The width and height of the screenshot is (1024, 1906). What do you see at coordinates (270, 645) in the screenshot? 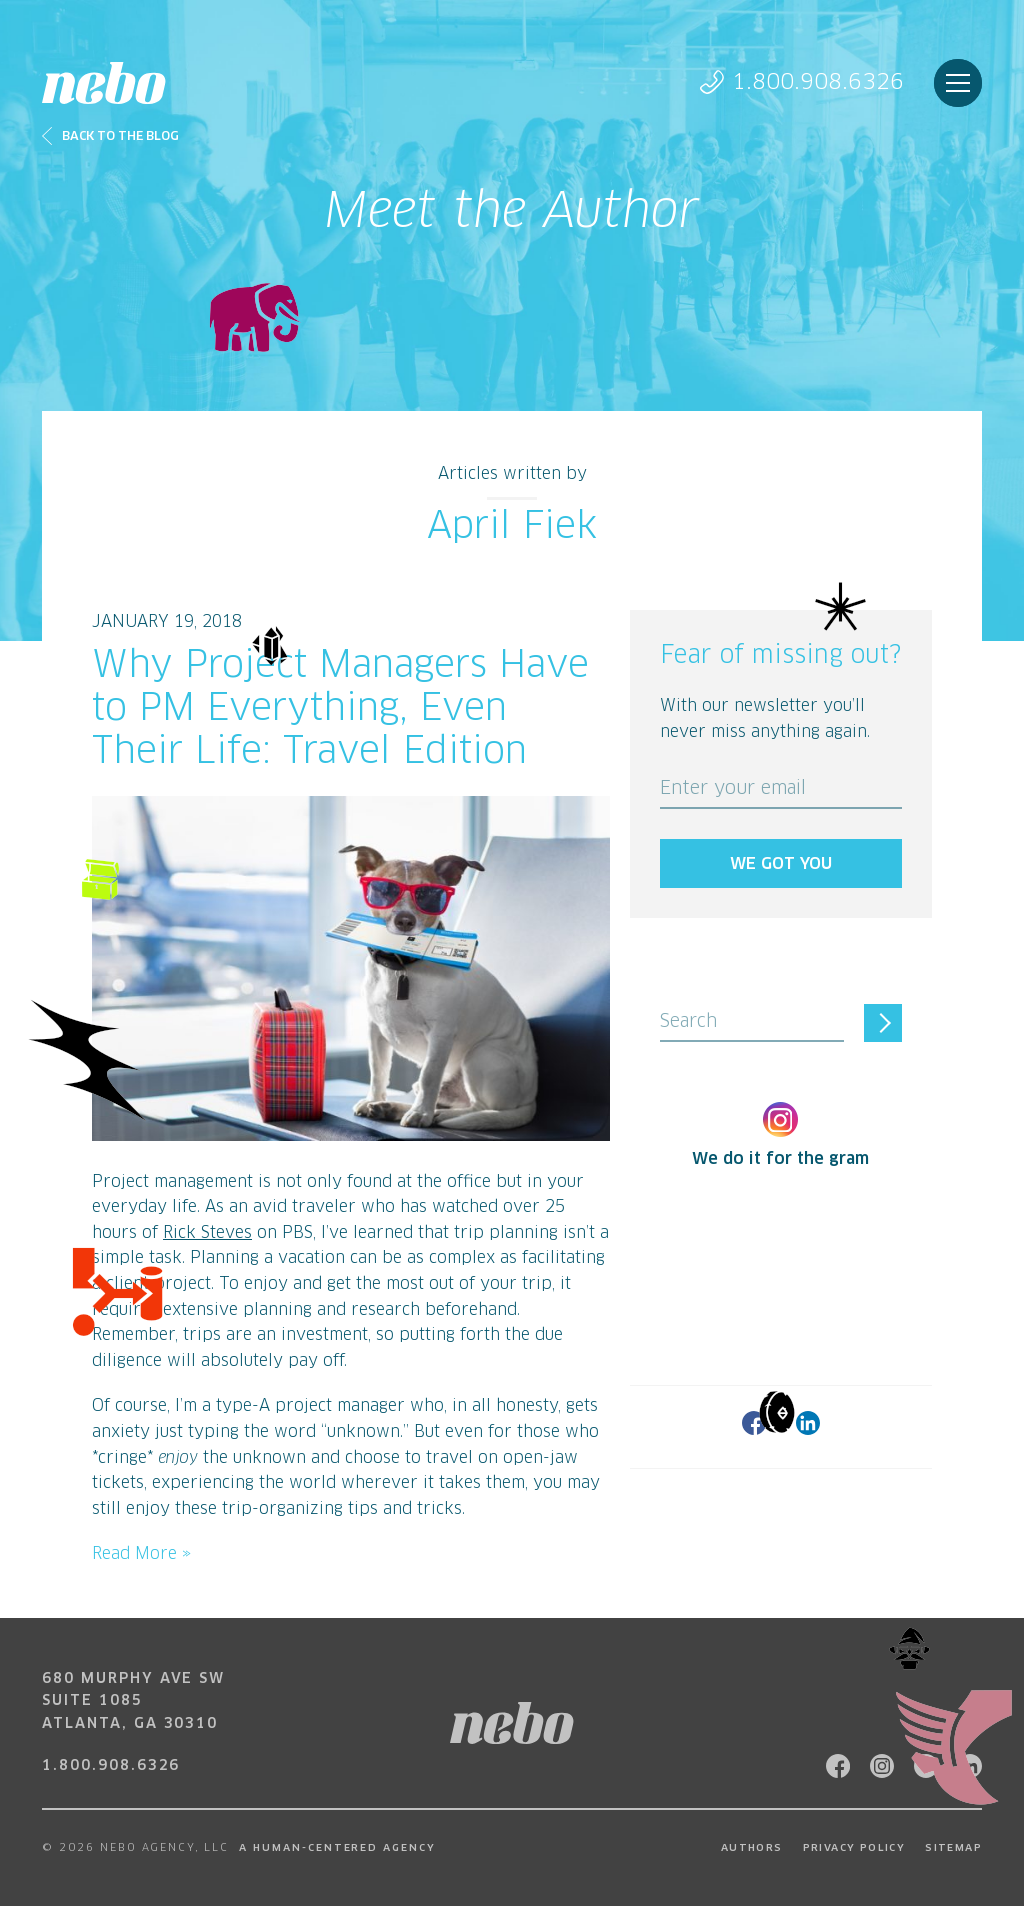
I see `collect or interact with a magic crystal item` at bounding box center [270, 645].